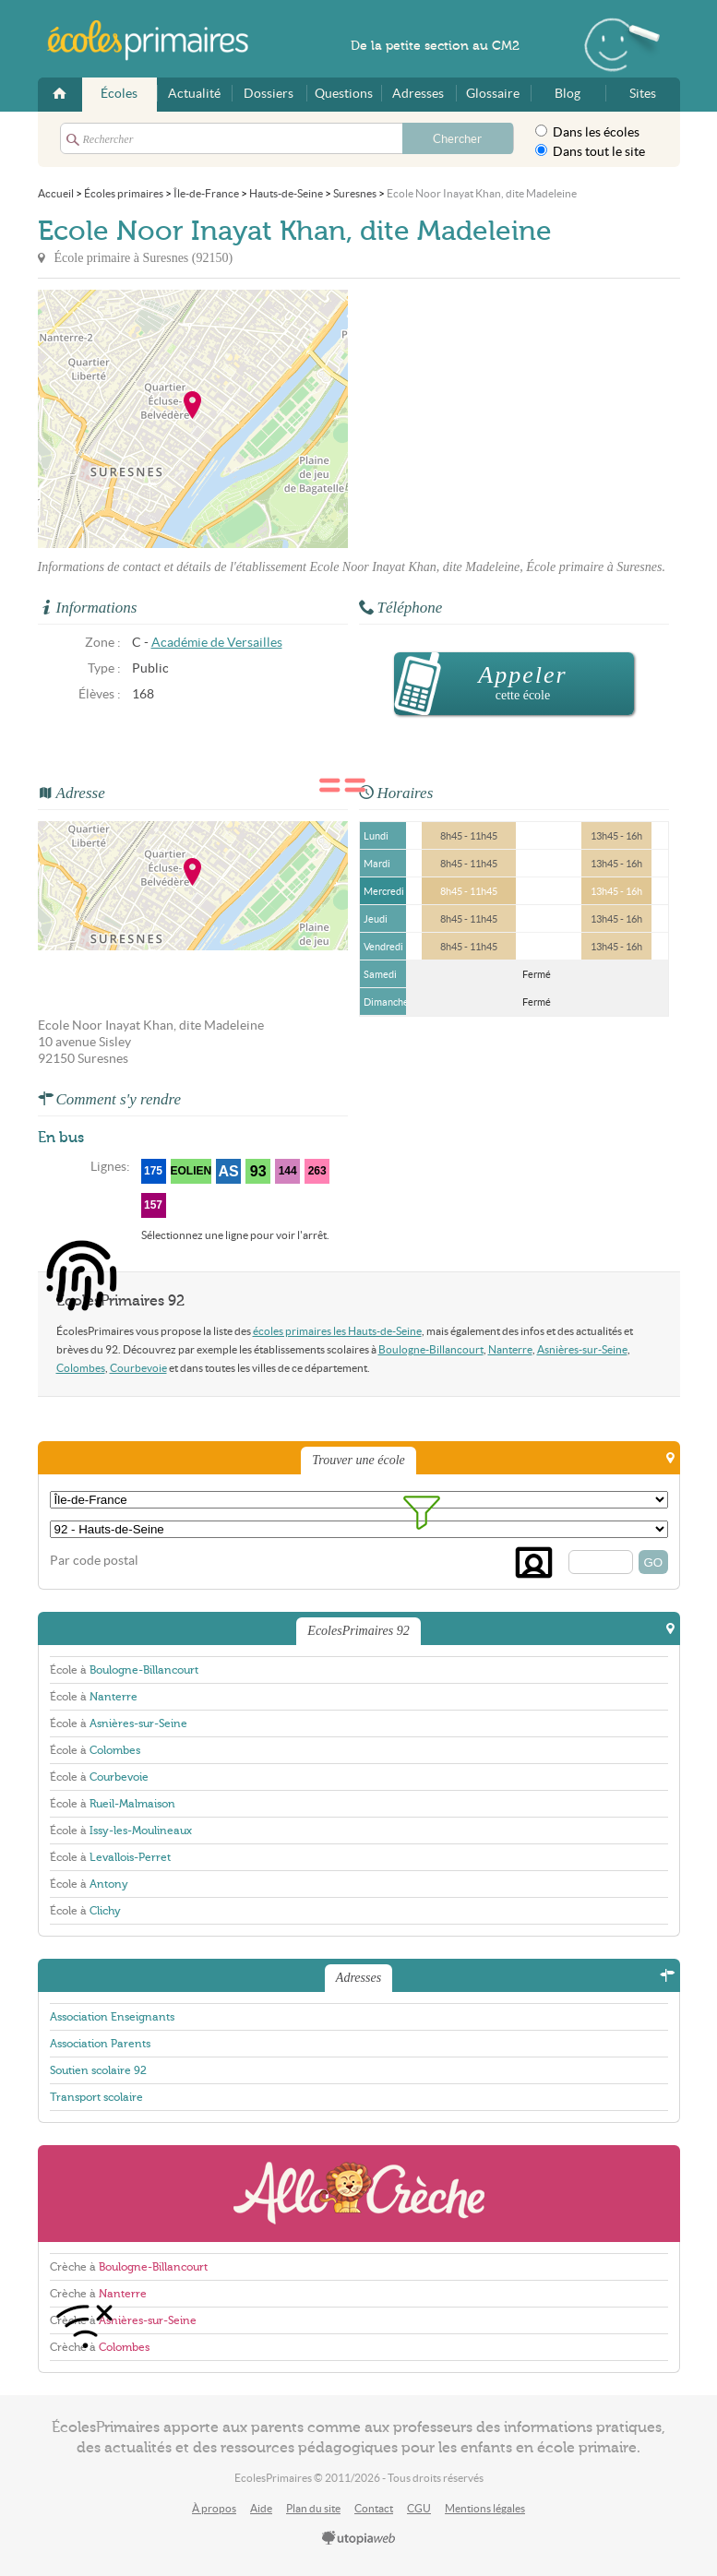 This screenshot has height=2576, width=717. What do you see at coordinates (533, 1562) in the screenshot?
I see `view user profile` at bounding box center [533, 1562].